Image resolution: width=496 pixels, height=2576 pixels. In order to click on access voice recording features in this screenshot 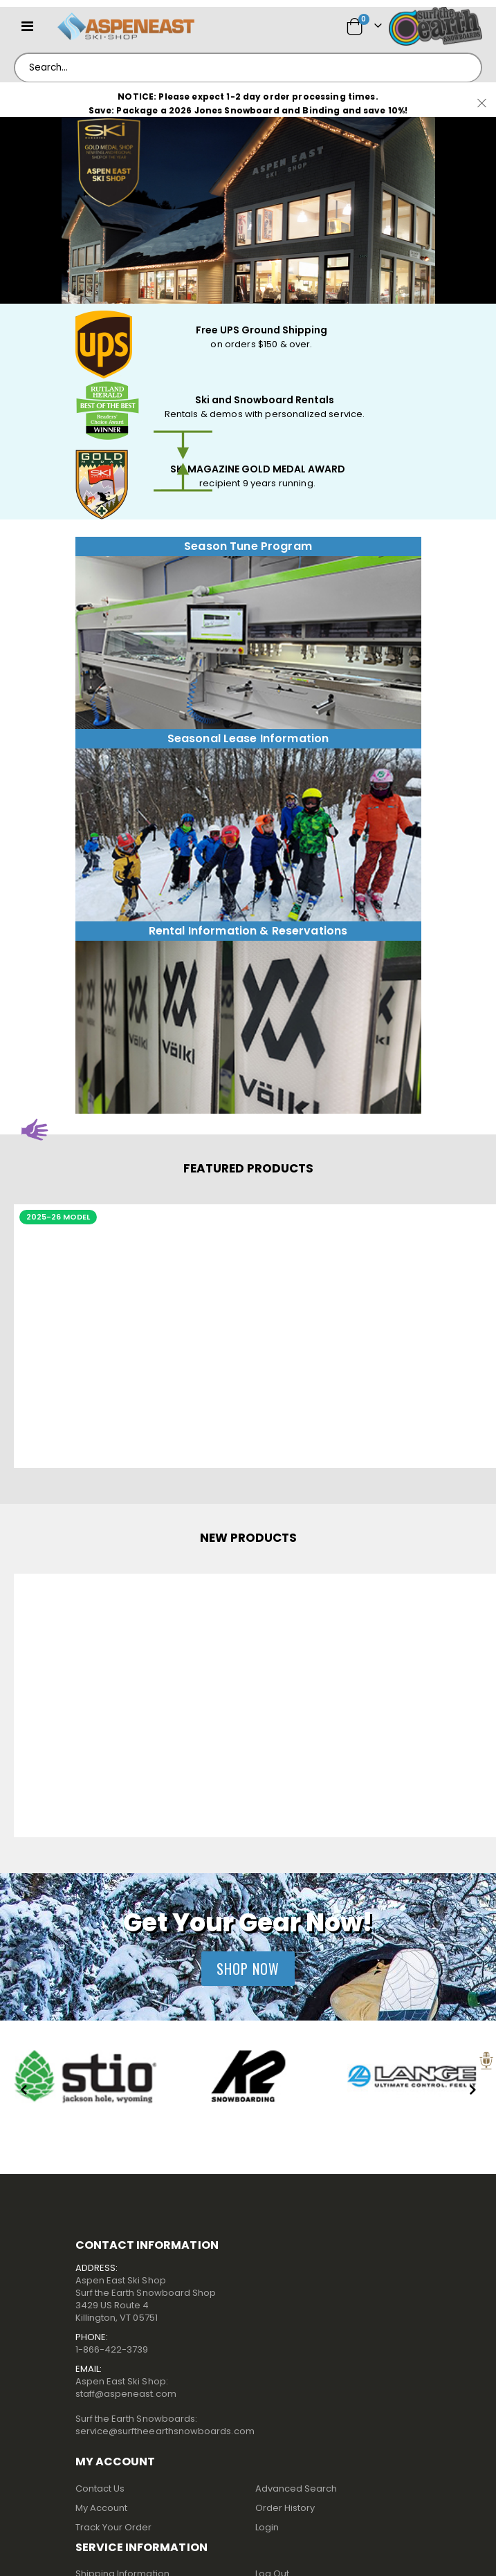, I will do `click(486, 2061)`.